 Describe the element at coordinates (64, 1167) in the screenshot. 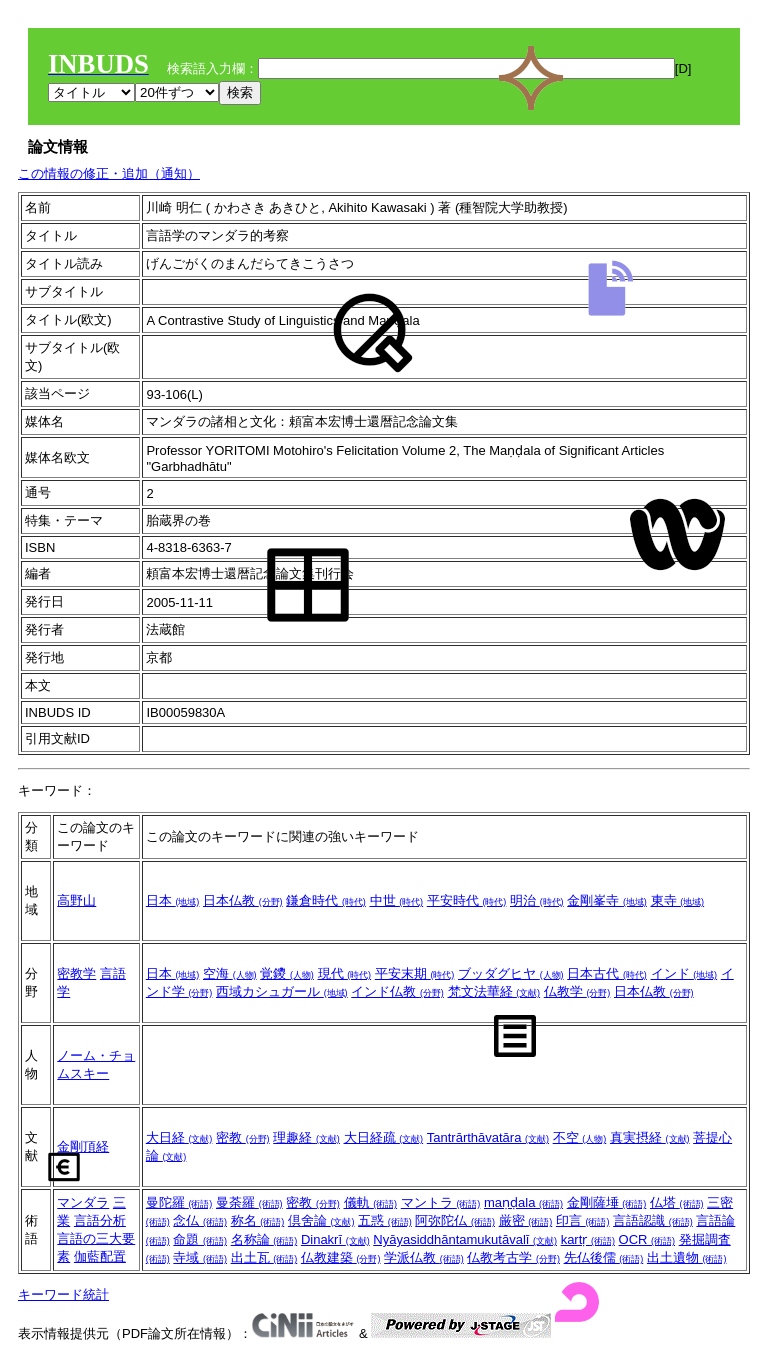

I see `view euro currency settings` at that location.